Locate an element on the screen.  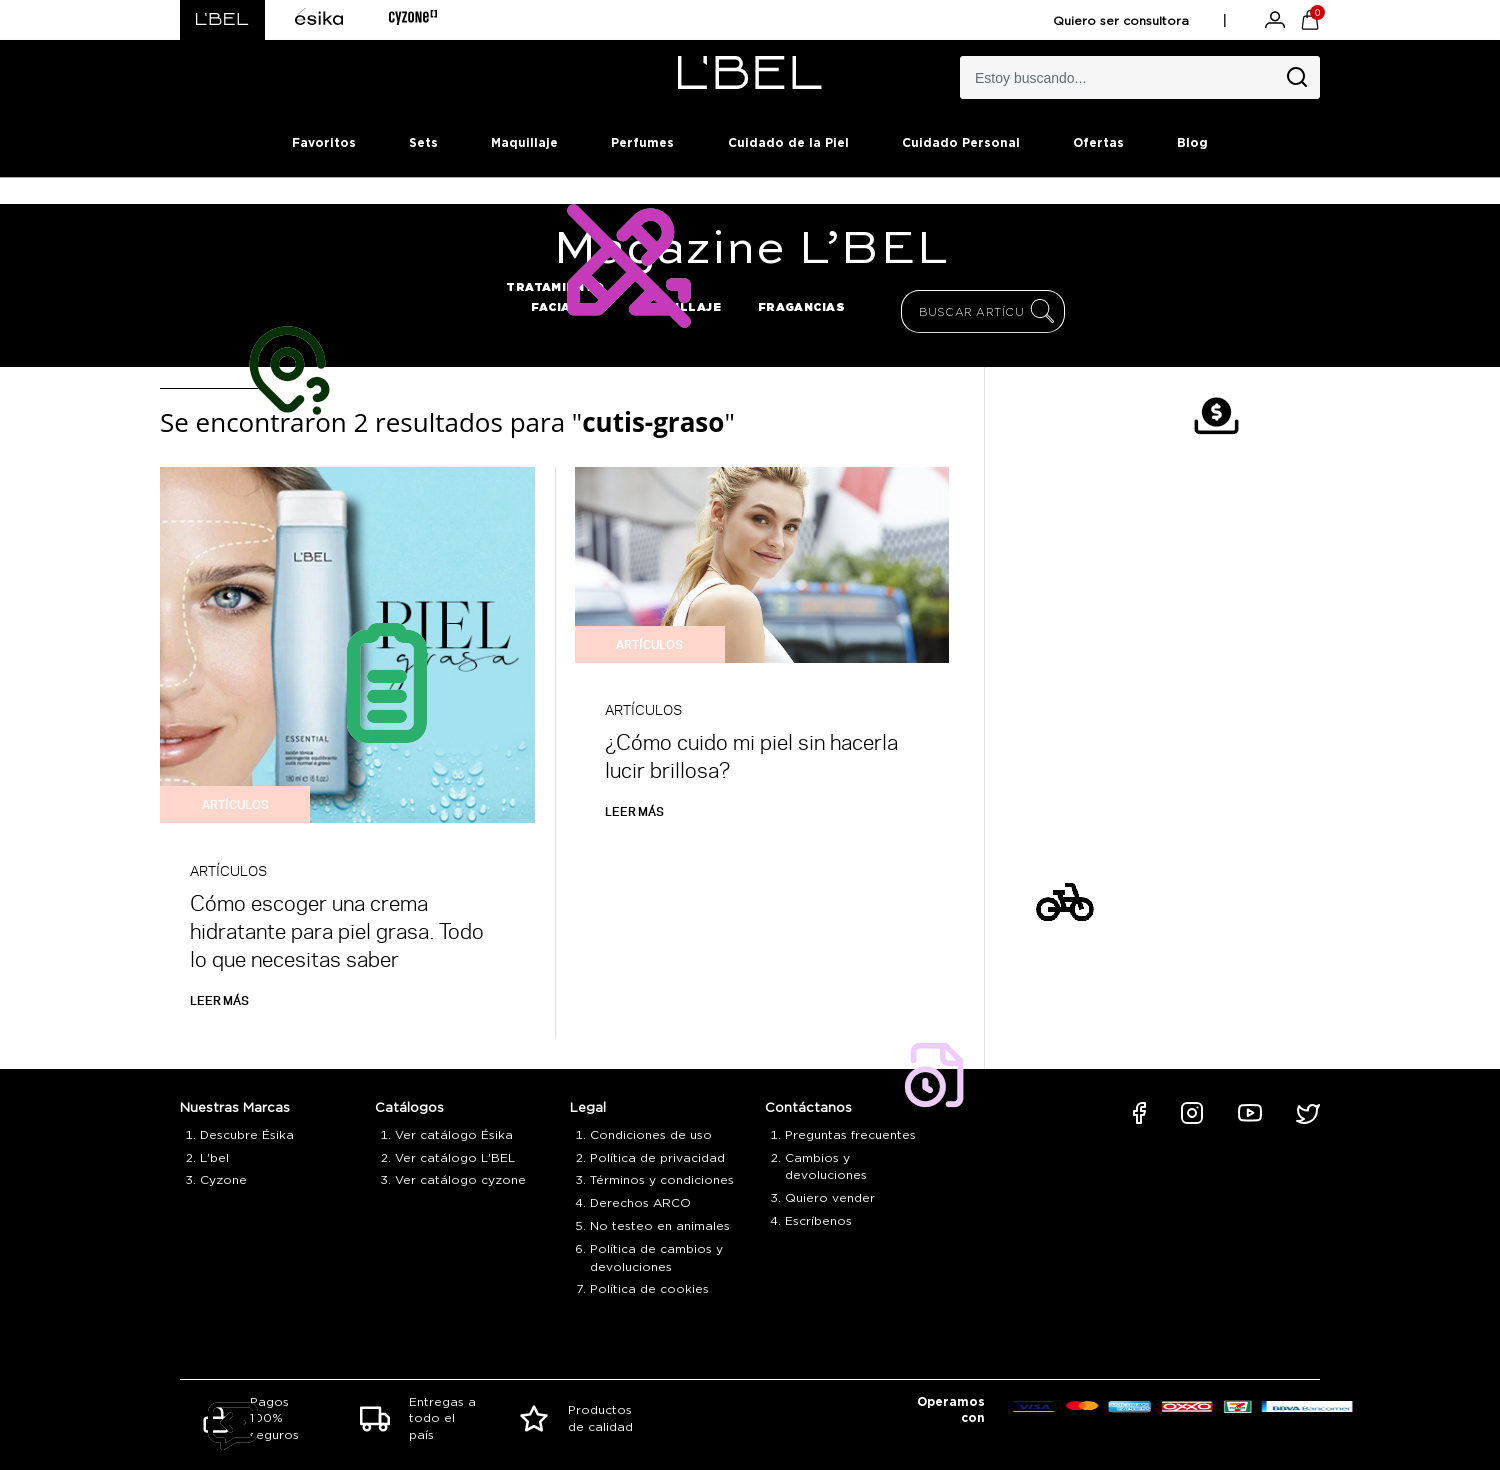
select bicycle as transportation mode is located at coordinates (1065, 902).